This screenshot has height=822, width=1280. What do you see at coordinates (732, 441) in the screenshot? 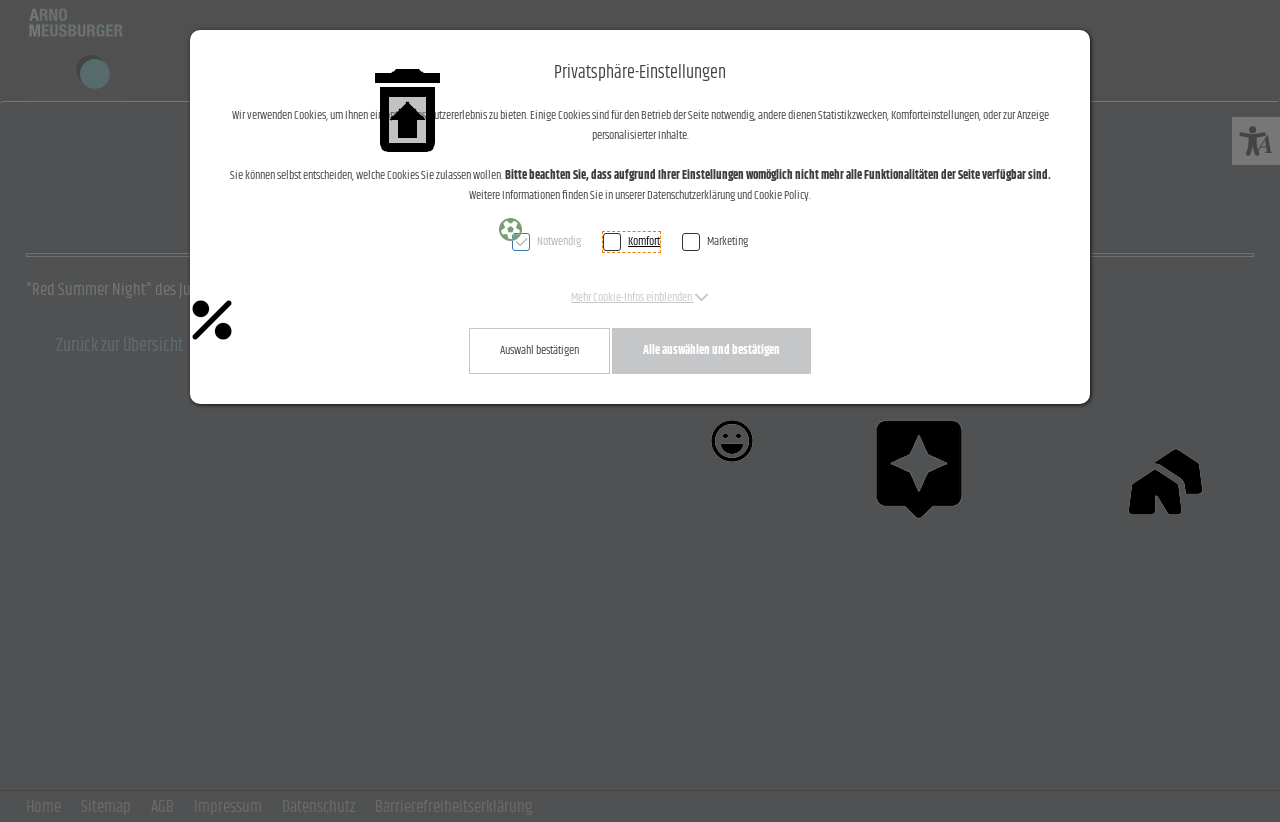
I see `react with laughter to a message or post` at bounding box center [732, 441].